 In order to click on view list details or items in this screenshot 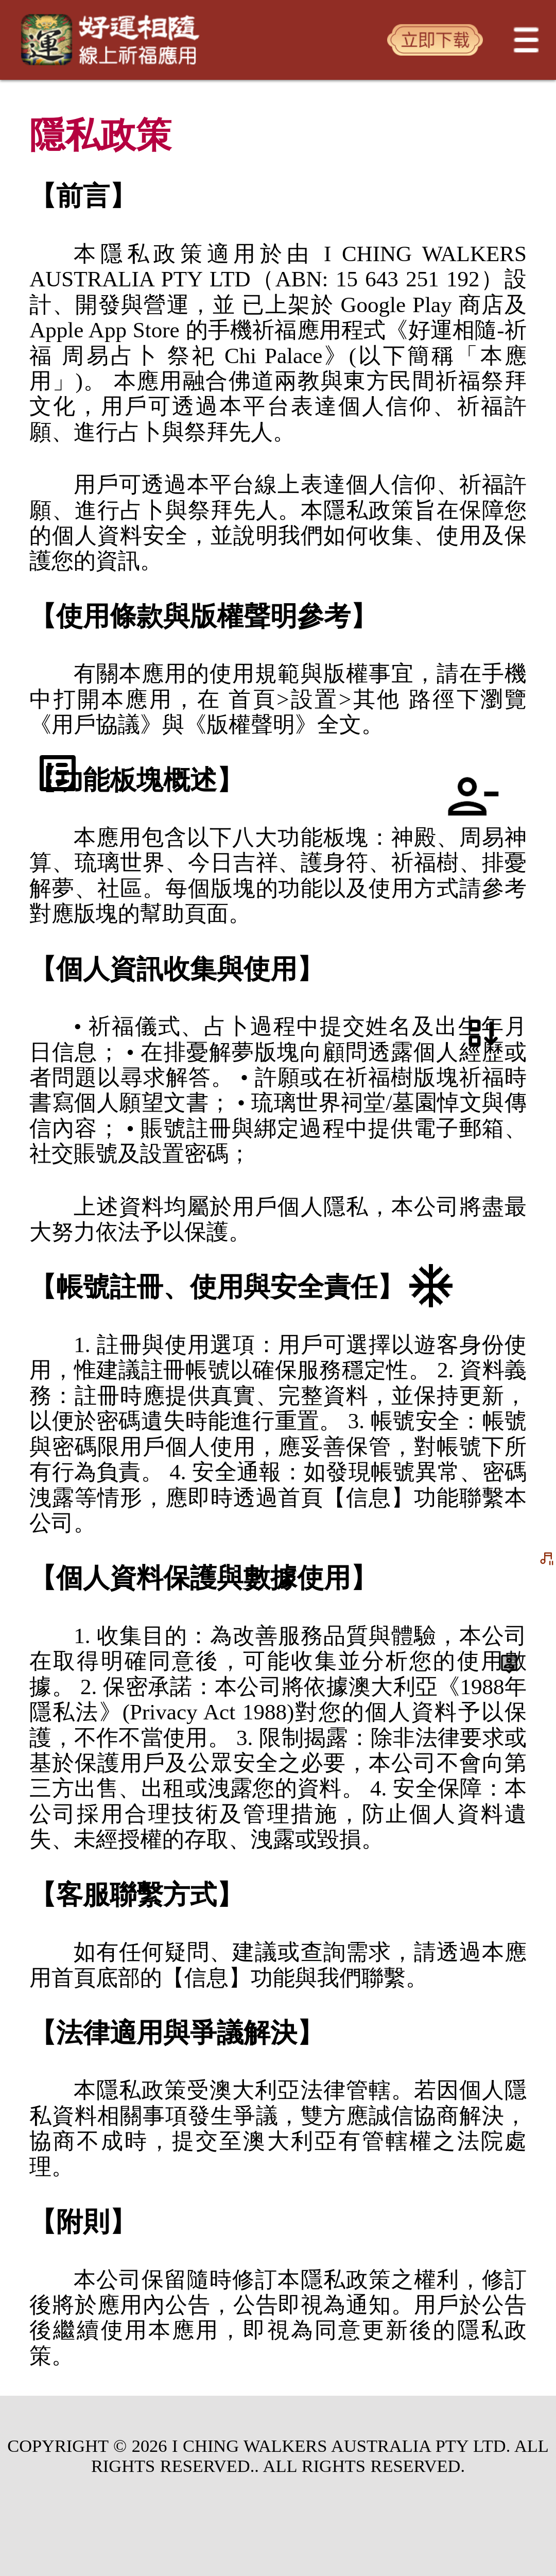, I will do `click(58, 773)`.